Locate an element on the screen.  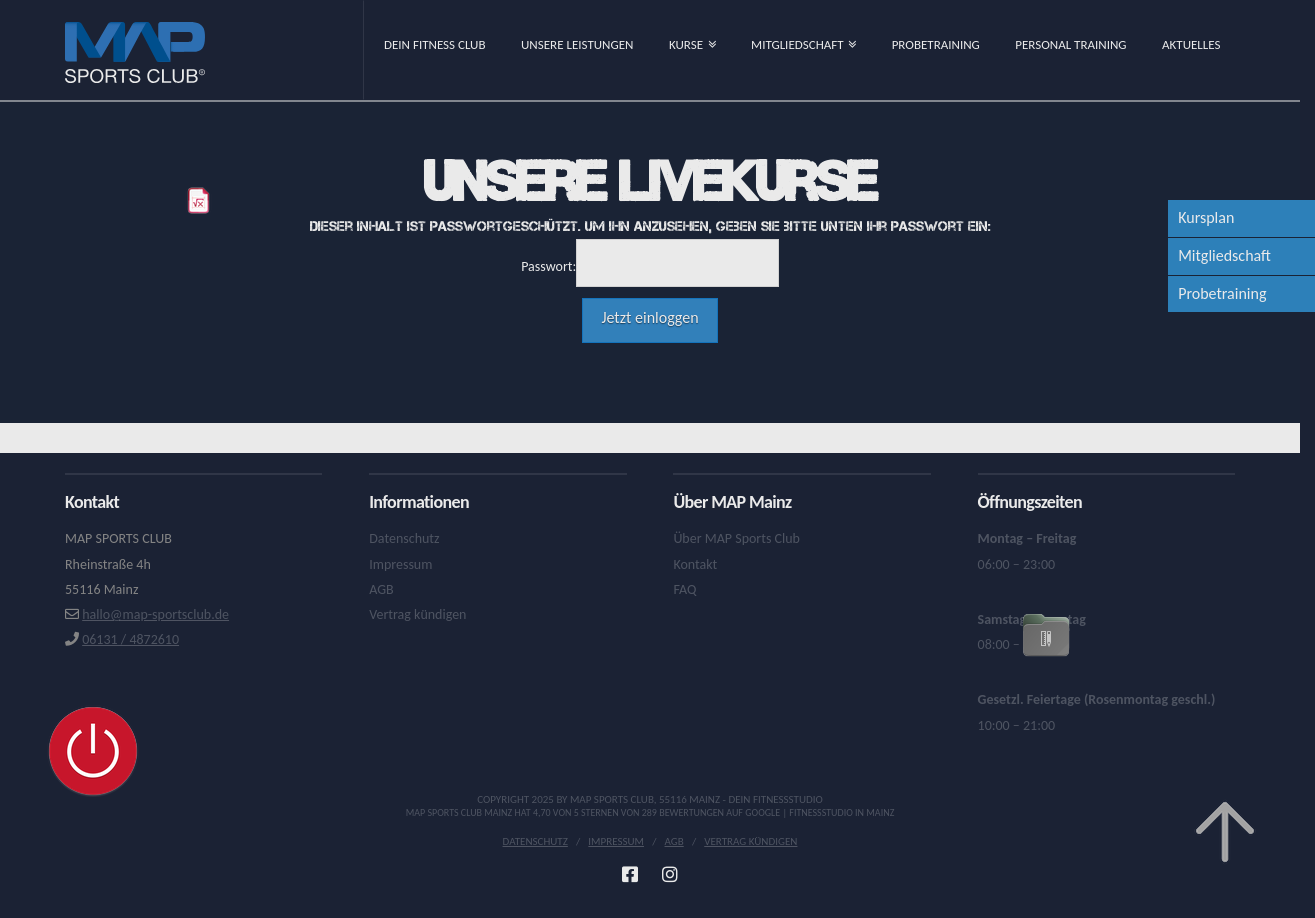
libreoffice math formula file is located at coordinates (198, 200).